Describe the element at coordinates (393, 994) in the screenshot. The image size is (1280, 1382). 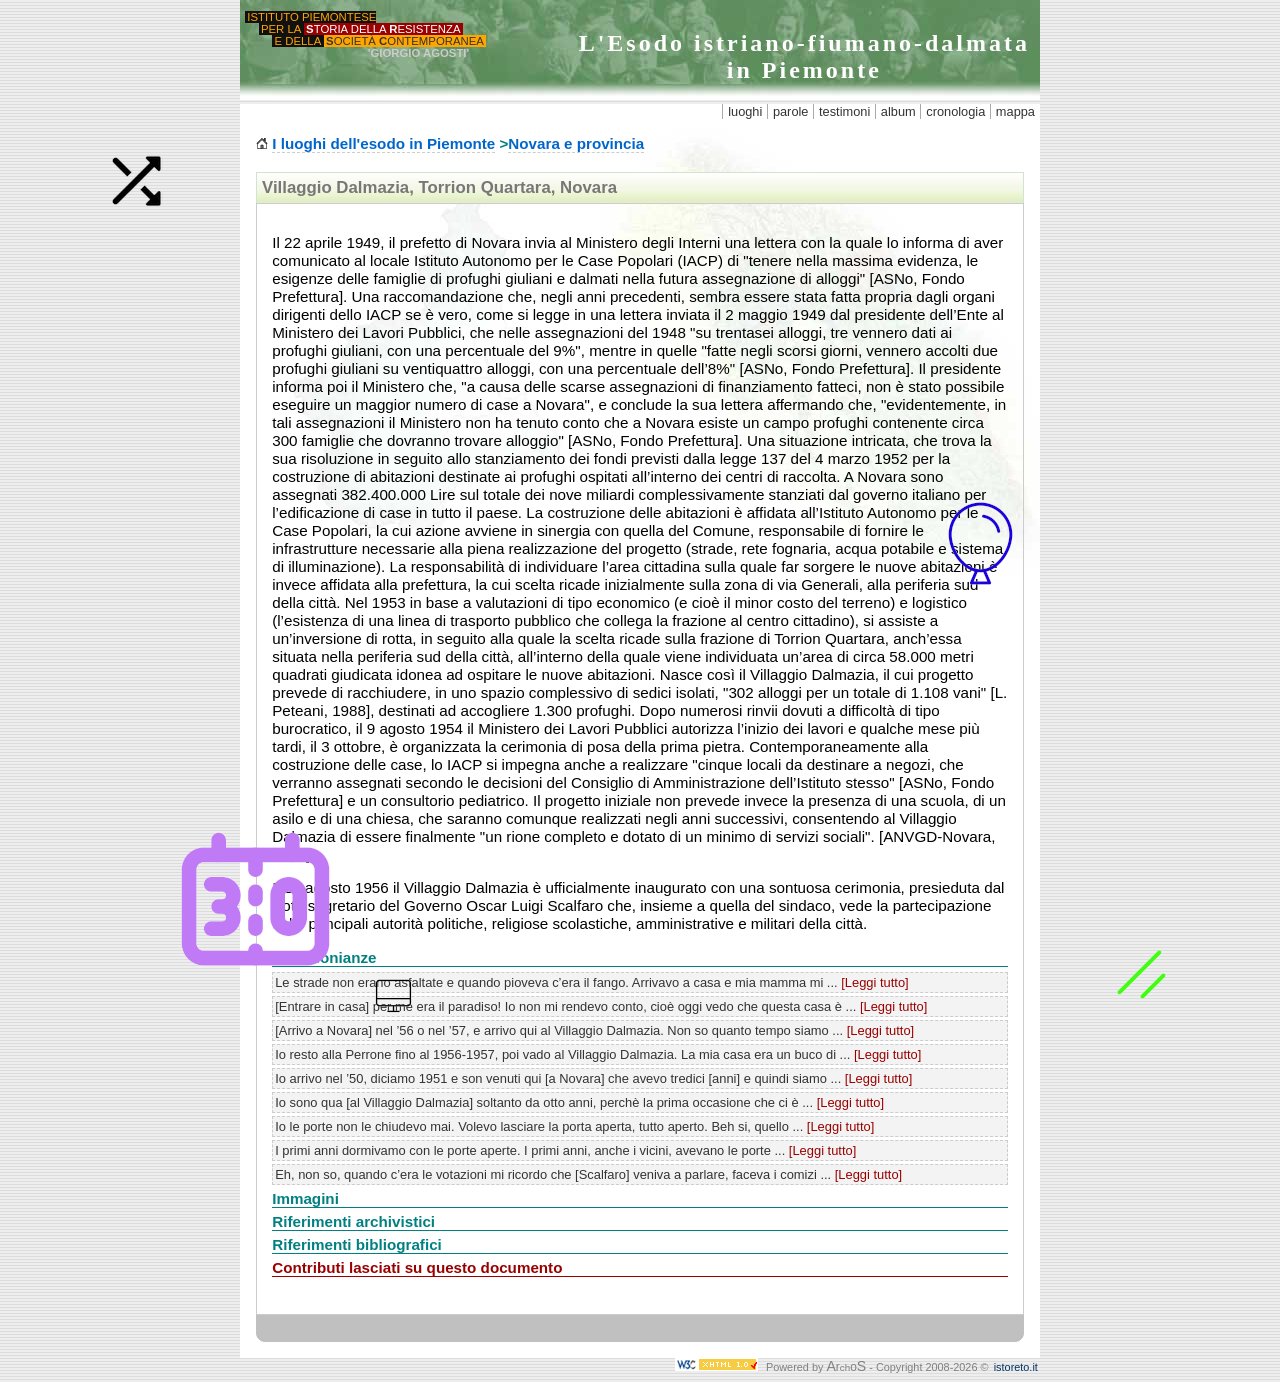
I see `switch to desktop view` at that location.